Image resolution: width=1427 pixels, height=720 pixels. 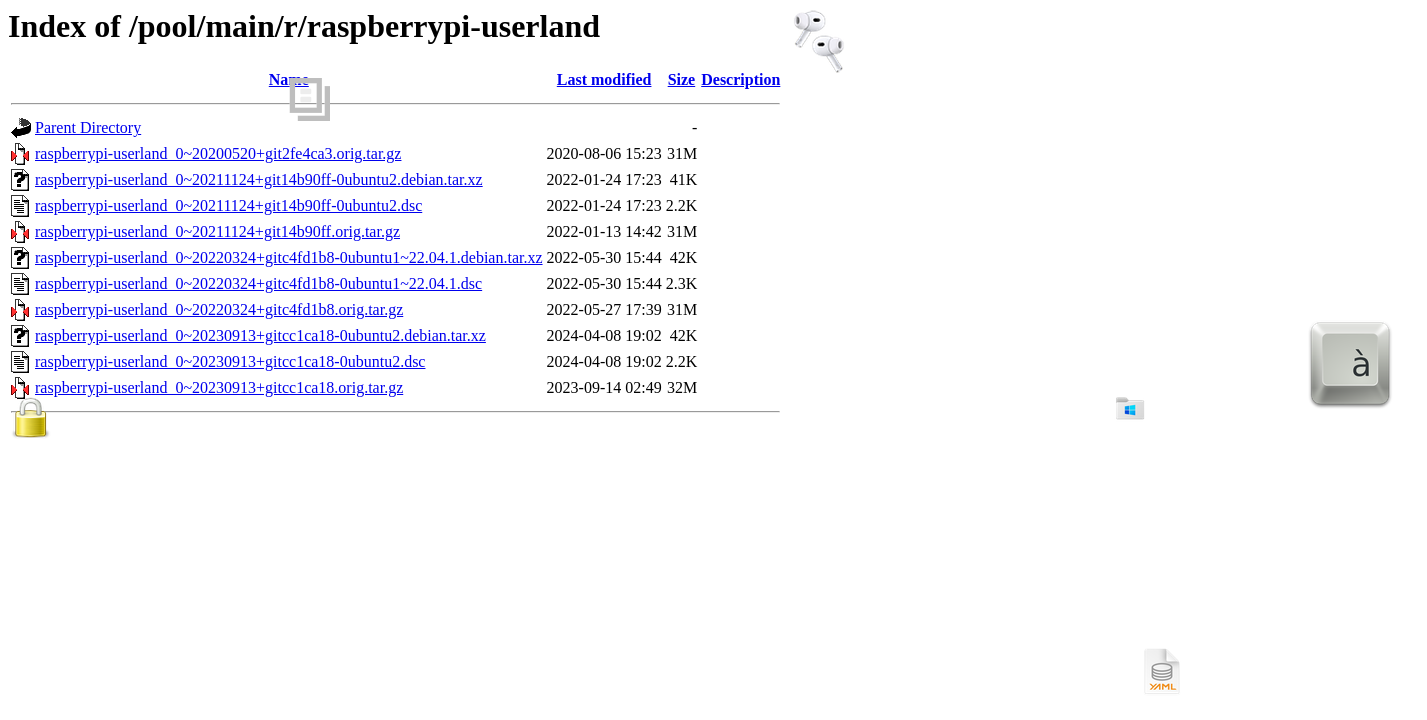 I want to click on connect bluetooth earbuds, so click(x=818, y=41).